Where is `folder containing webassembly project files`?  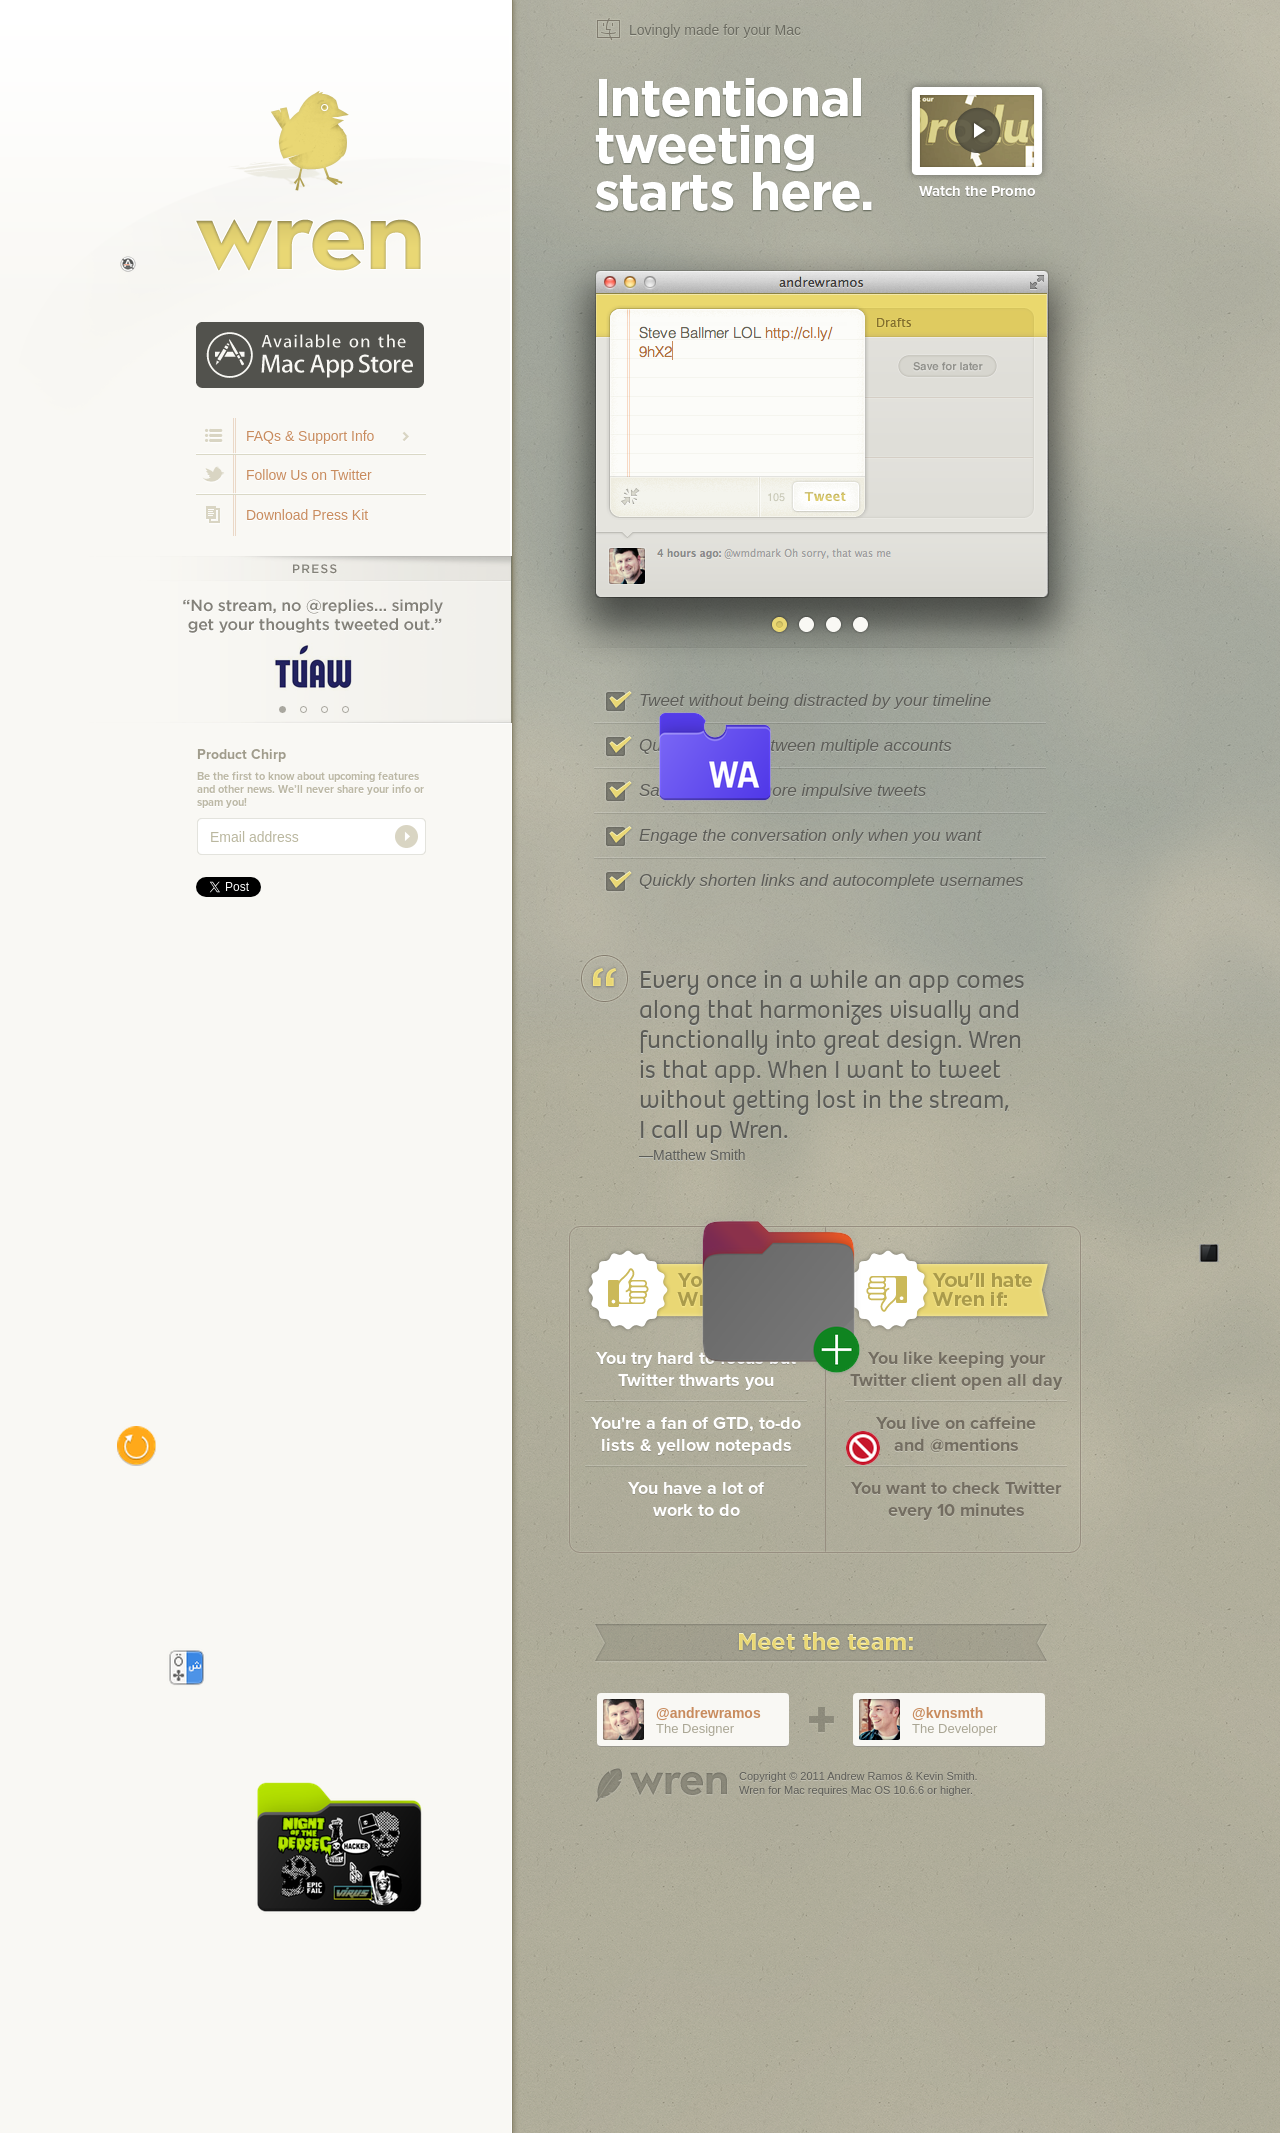 folder containing webassembly project files is located at coordinates (714, 759).